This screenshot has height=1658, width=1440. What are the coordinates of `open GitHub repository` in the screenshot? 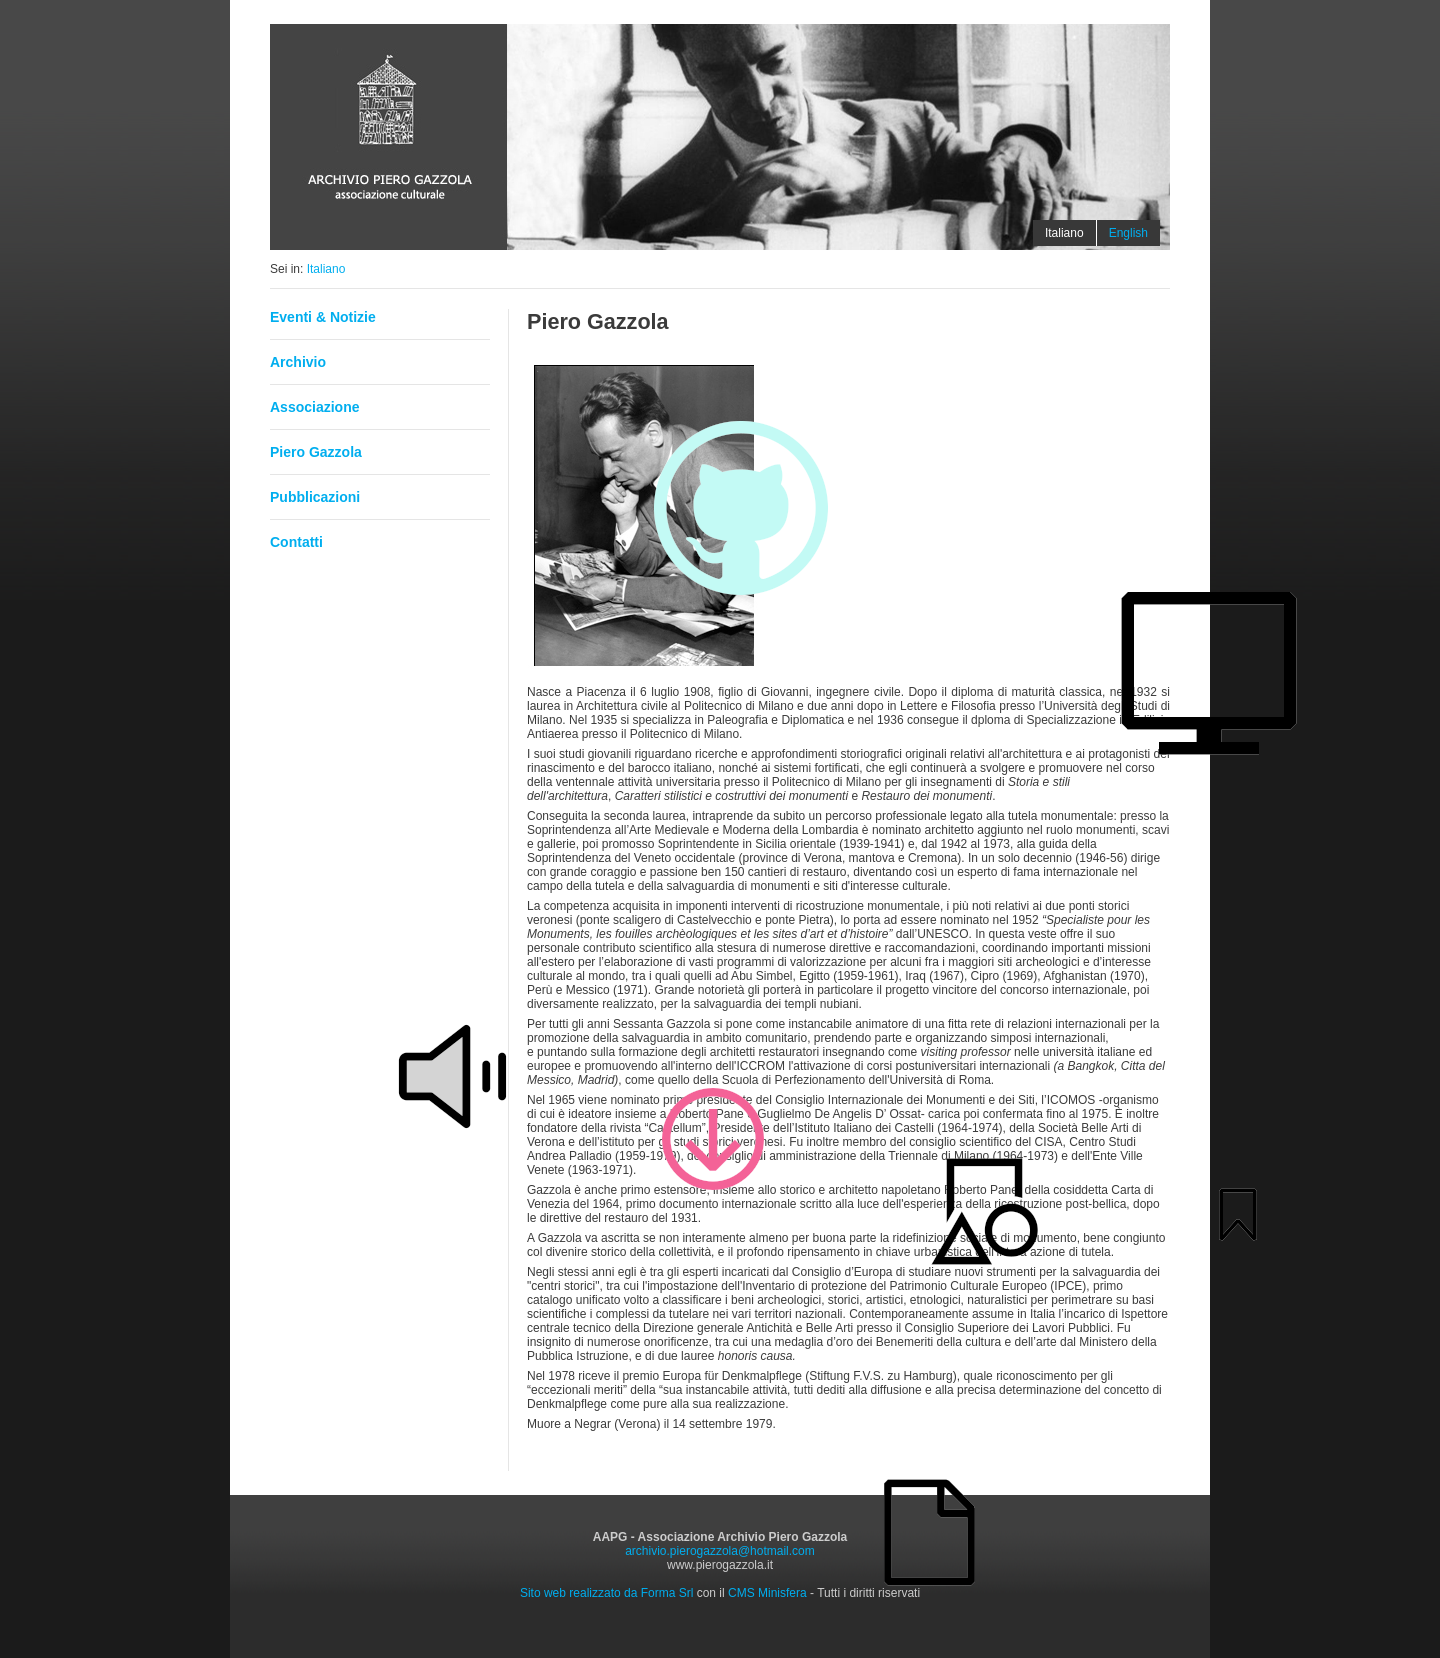 It's located at (741, 508).